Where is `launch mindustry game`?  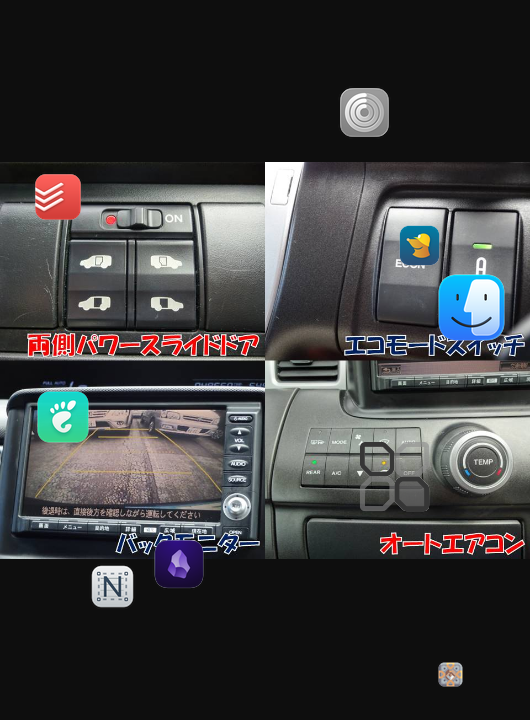
launch mindustry game is located at coordinates (450, 674).